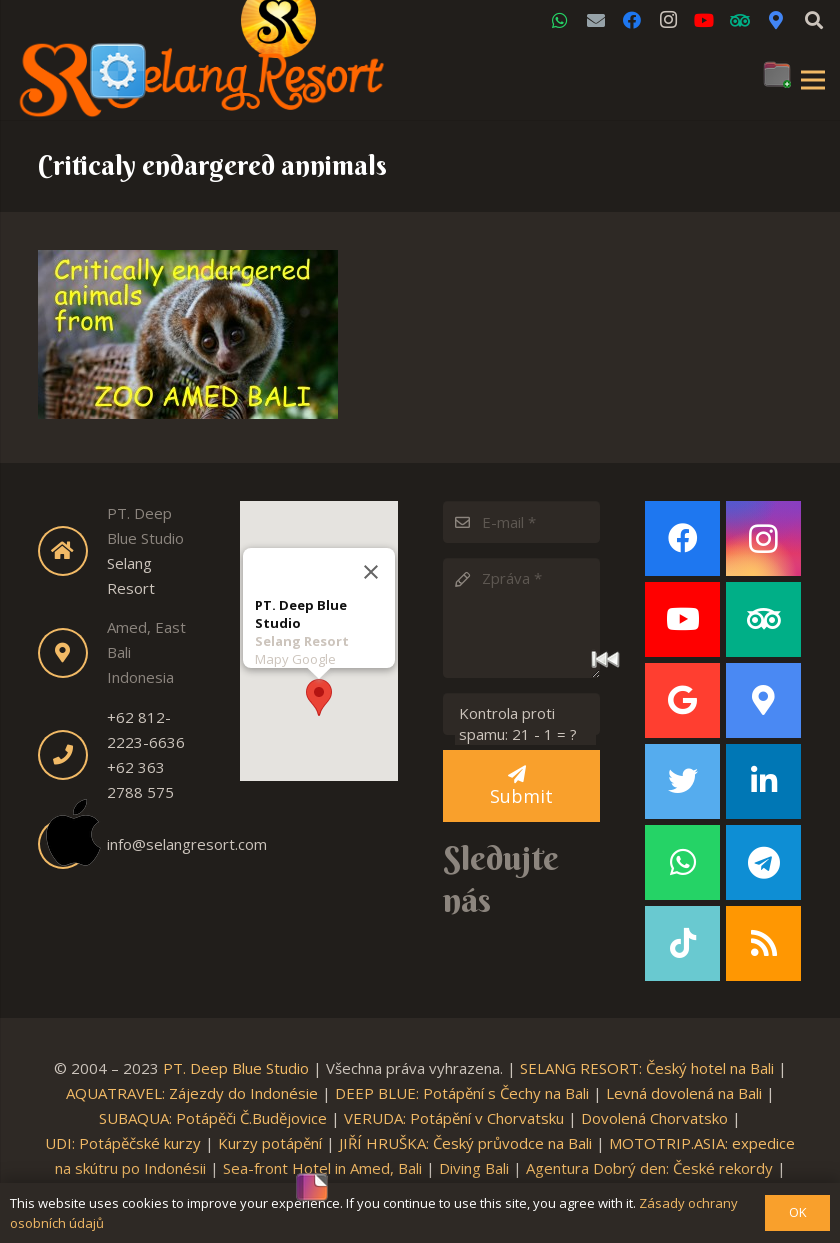  I want to click on skip to previous track, so click(605, 659).